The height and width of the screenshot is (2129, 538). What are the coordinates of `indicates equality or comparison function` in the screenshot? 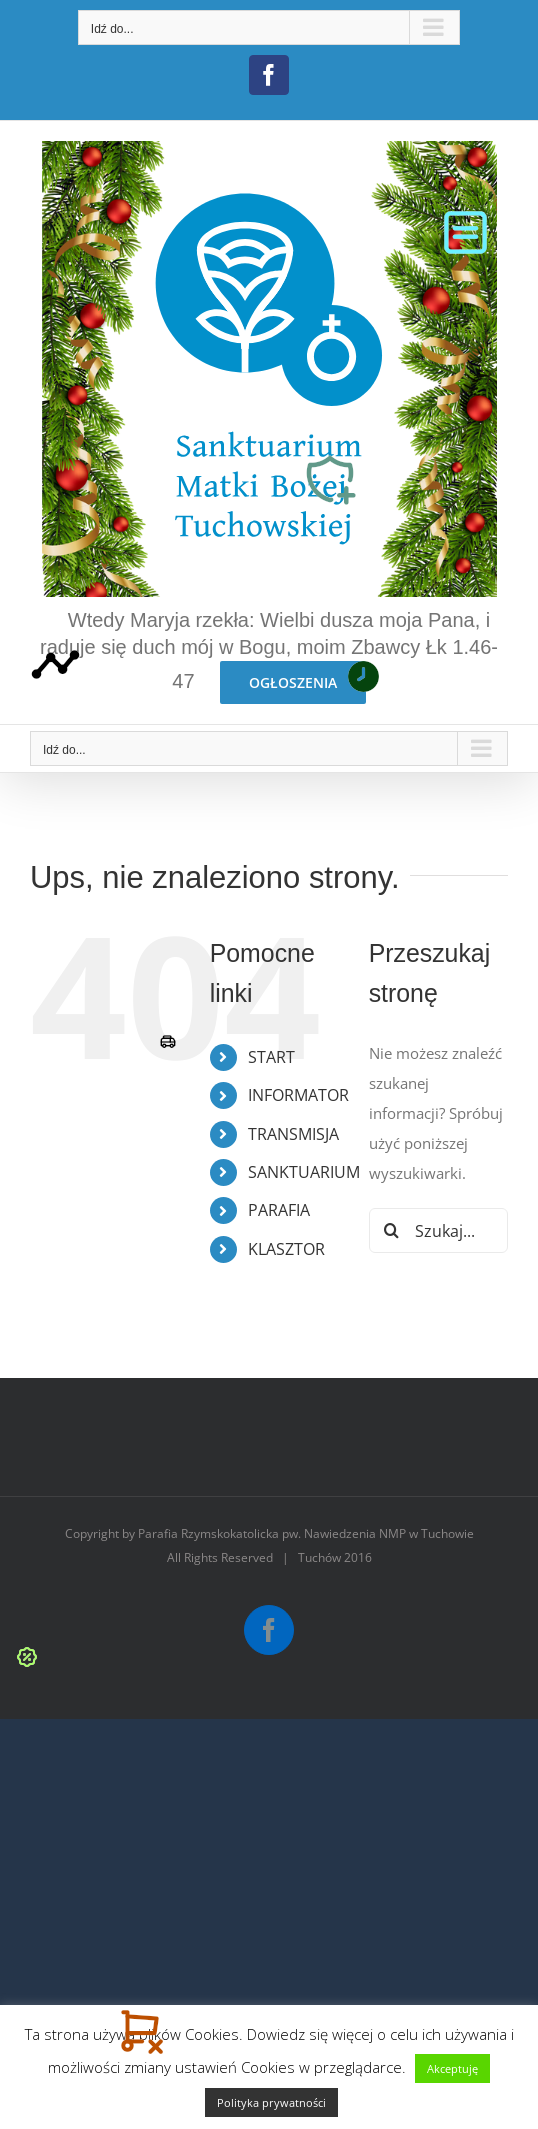 It's located at (465, 232).